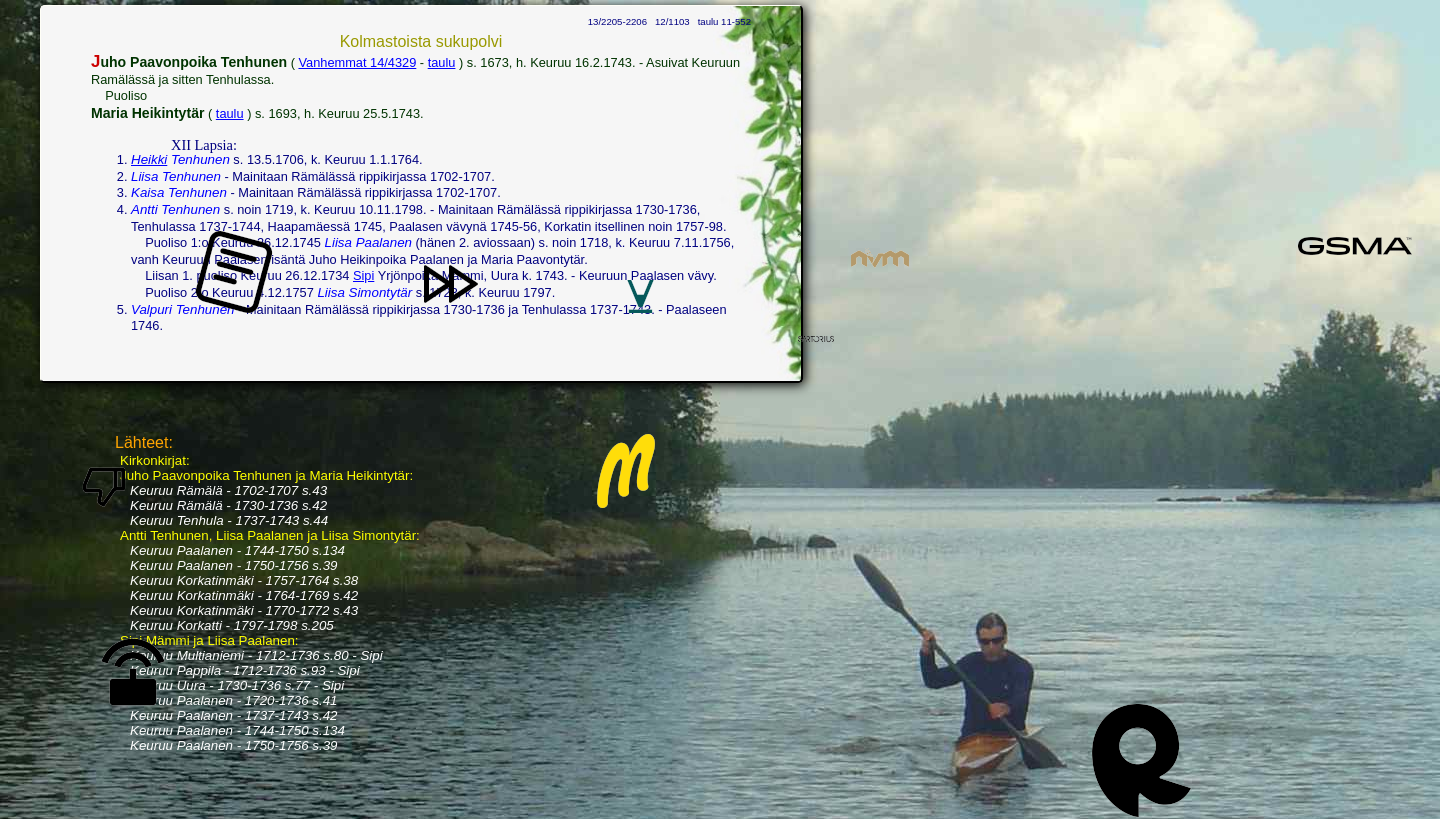  Describe the element at coordinates (1141, 760) in the screenshot. I see `open the Rapid API platform` at that location.